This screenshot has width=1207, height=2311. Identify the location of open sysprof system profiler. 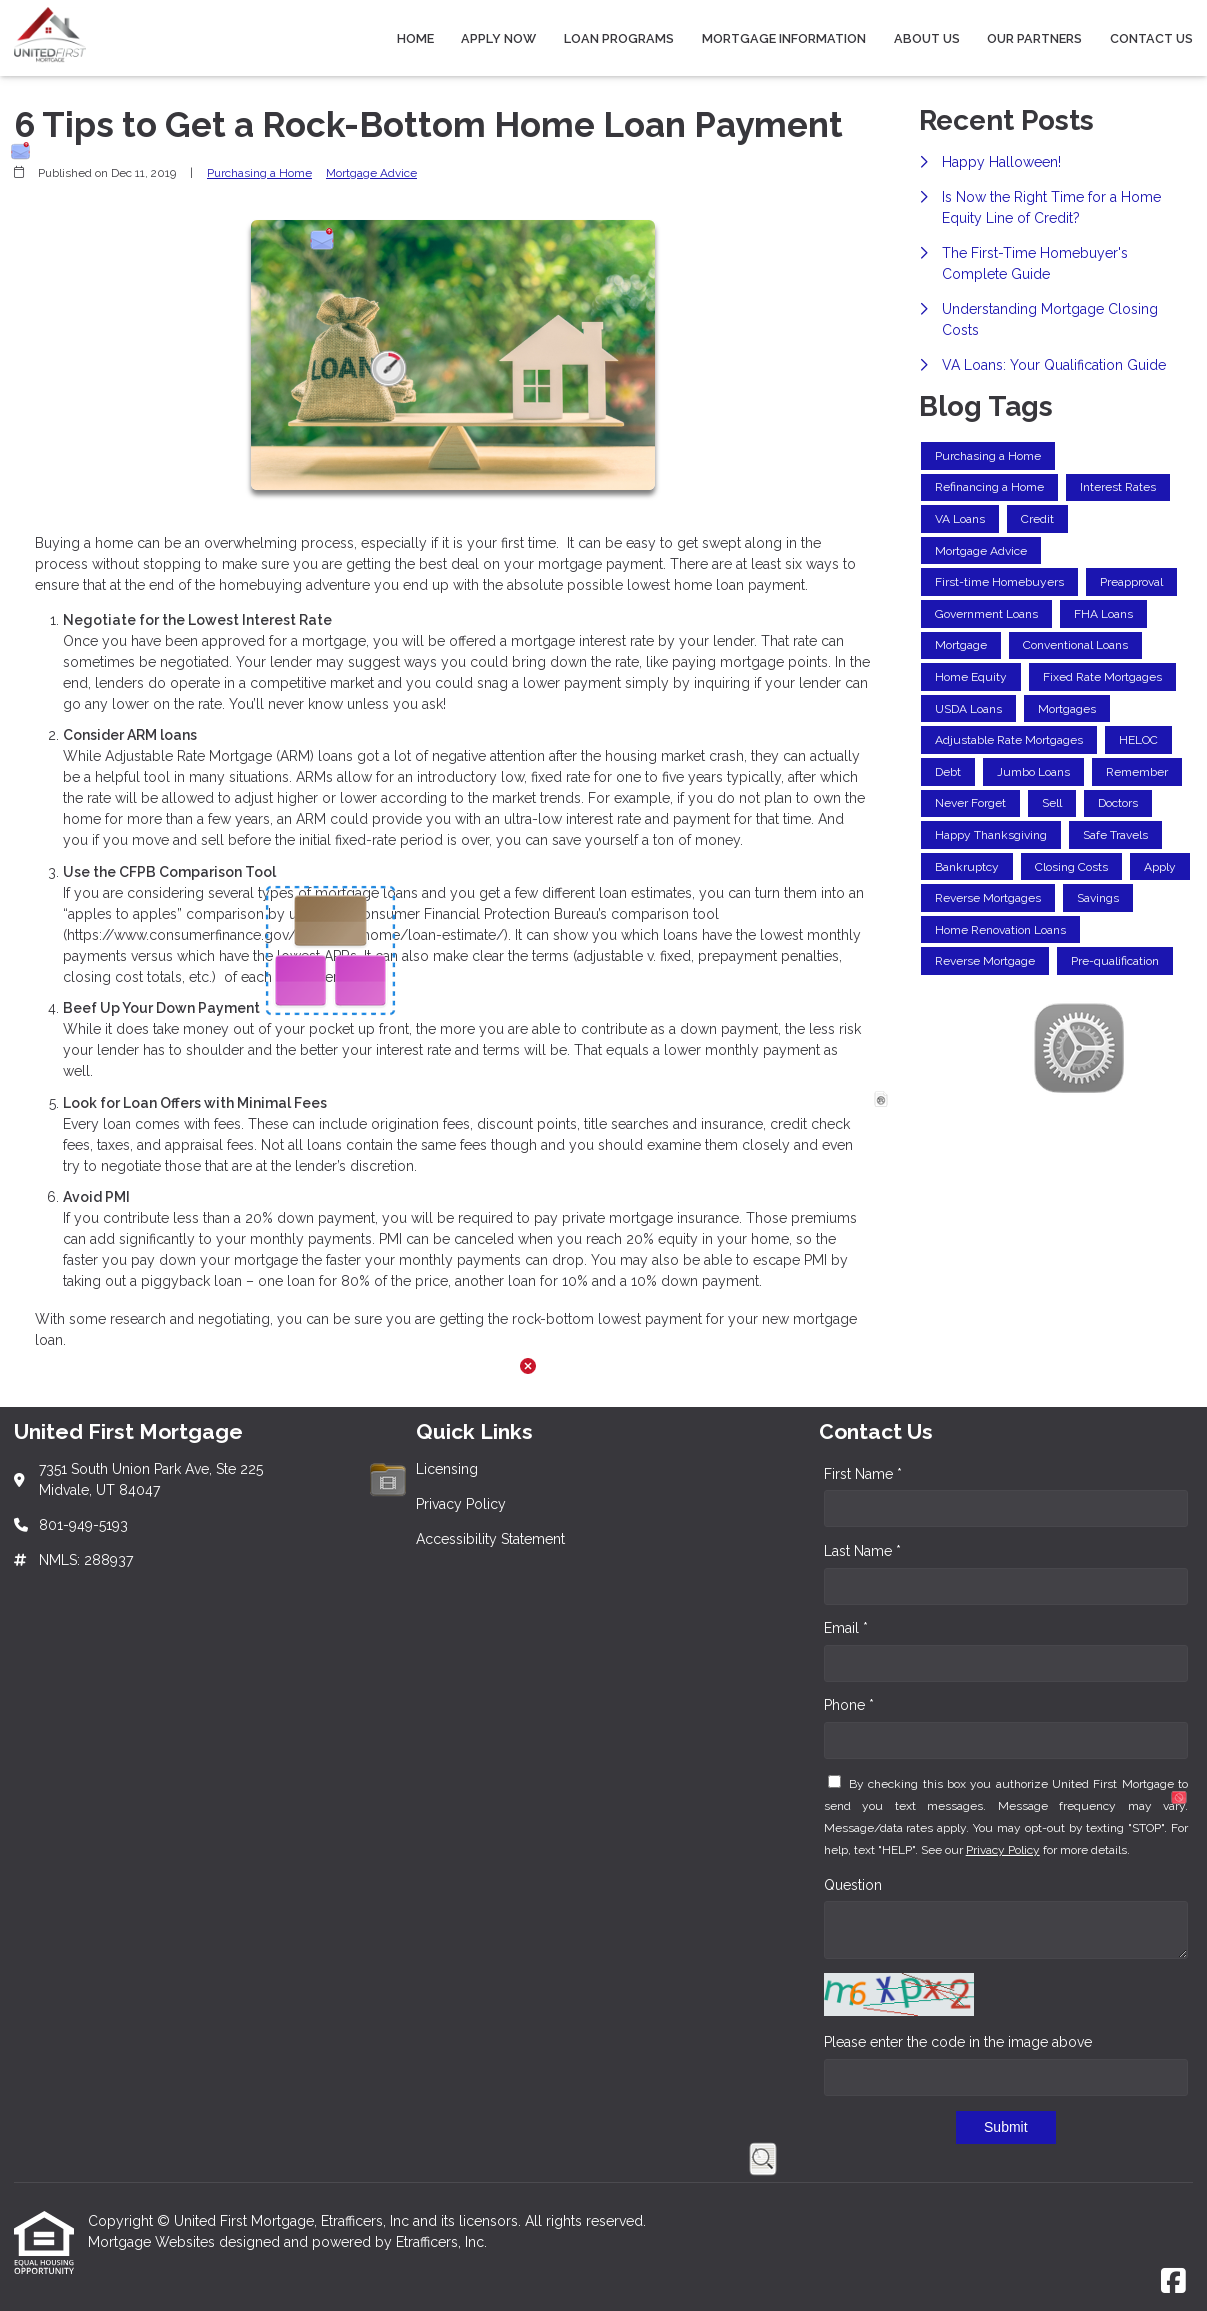
(388, 368).